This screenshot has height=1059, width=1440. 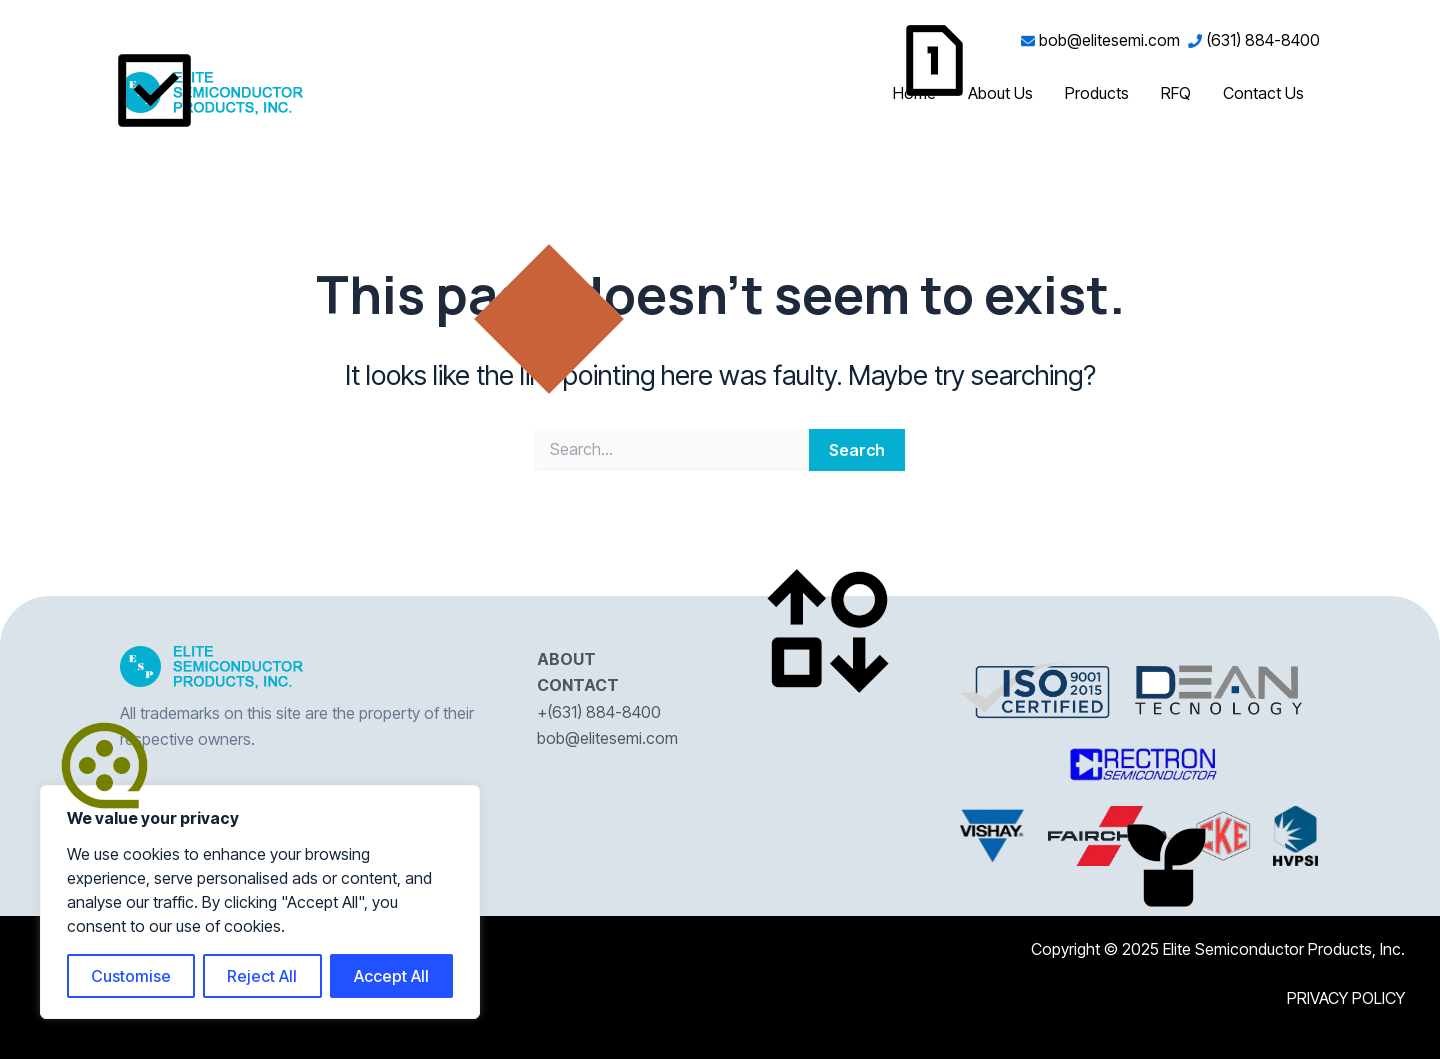 What do you see at coordinates (104, 765) in the screenshot?
I see `browse movies or video content` at bounding box center [104, 765].